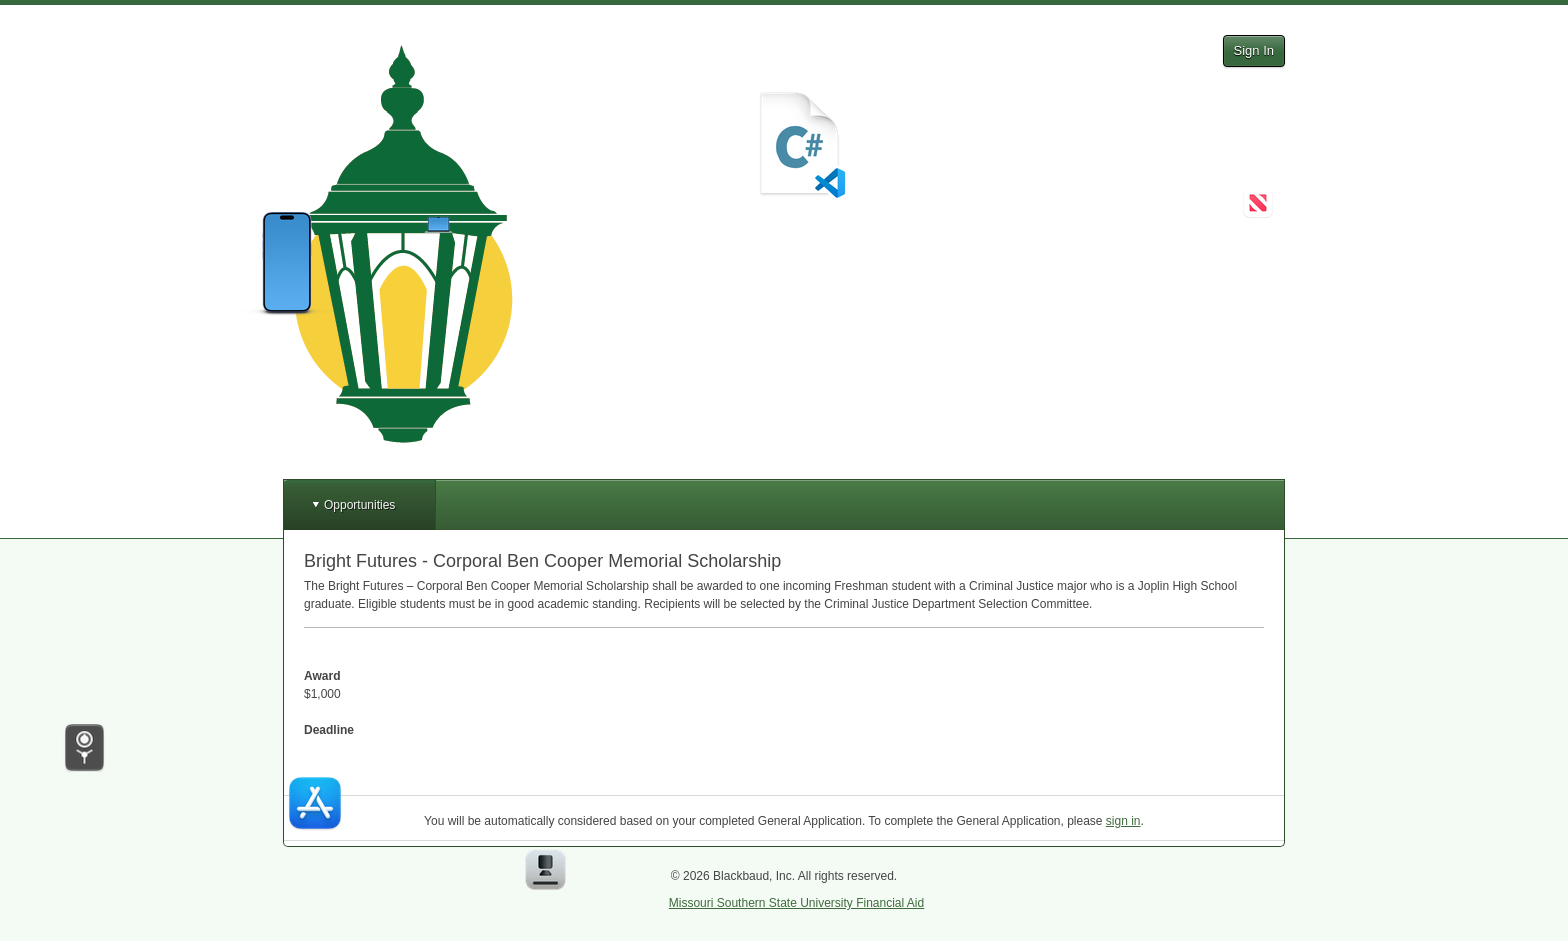  What do you see at coordinates (545, 869) in the screenshot?
I see `view your desk area using the device camera` at bounding box center [545, 869].